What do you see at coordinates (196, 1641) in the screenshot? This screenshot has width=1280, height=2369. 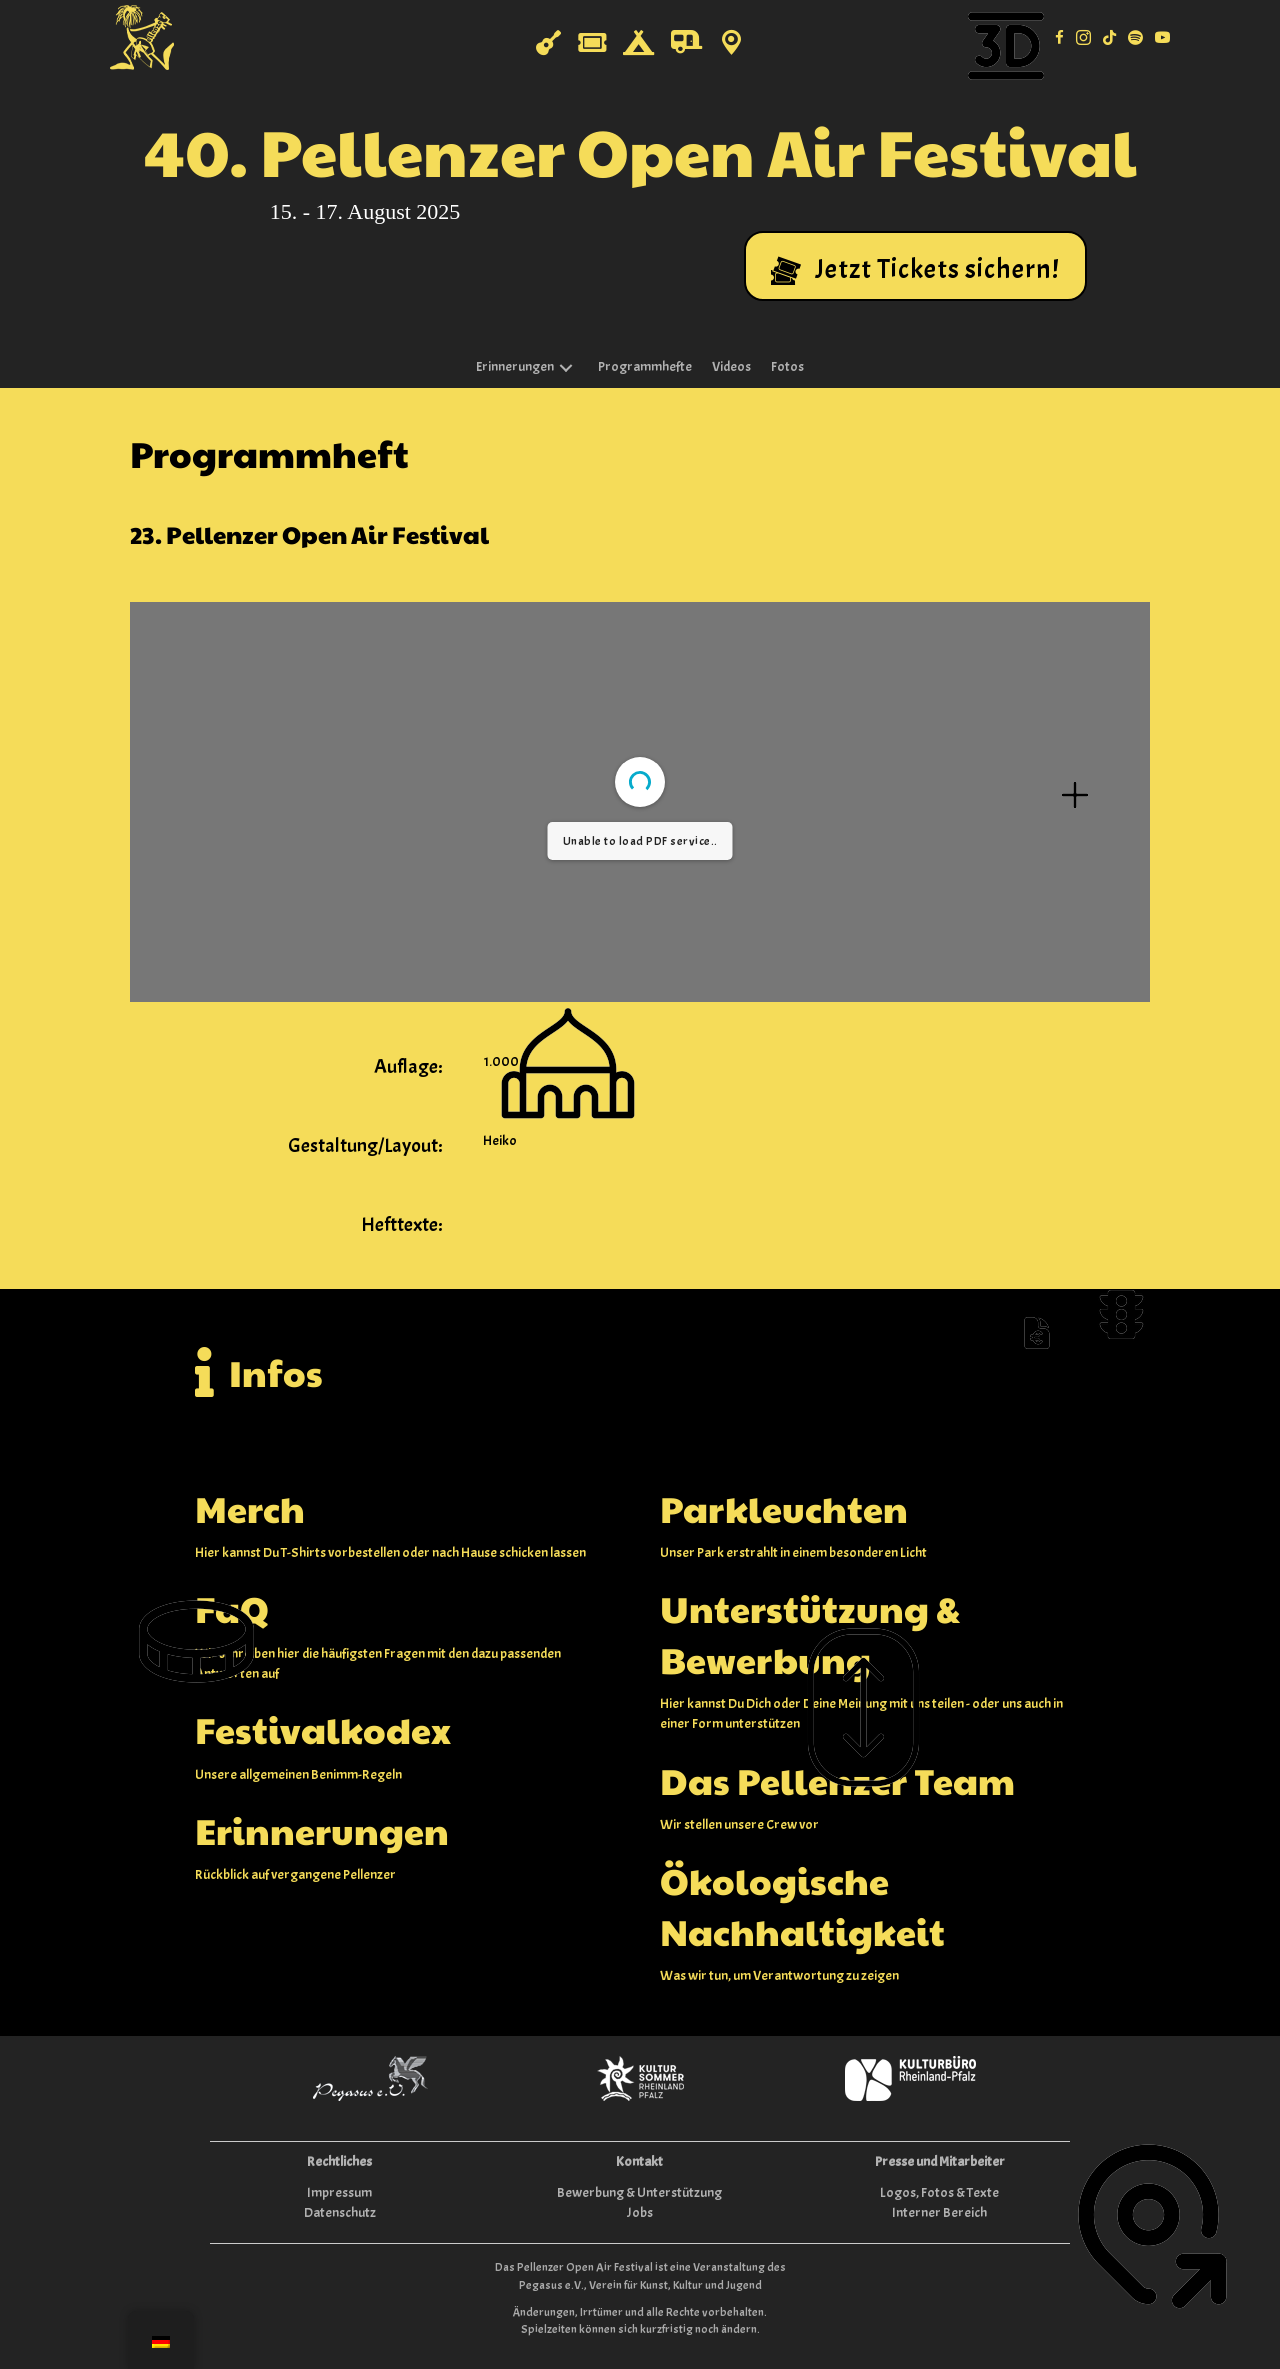 I see `view your coin balance or currency` at bounding box center [196, 1641].